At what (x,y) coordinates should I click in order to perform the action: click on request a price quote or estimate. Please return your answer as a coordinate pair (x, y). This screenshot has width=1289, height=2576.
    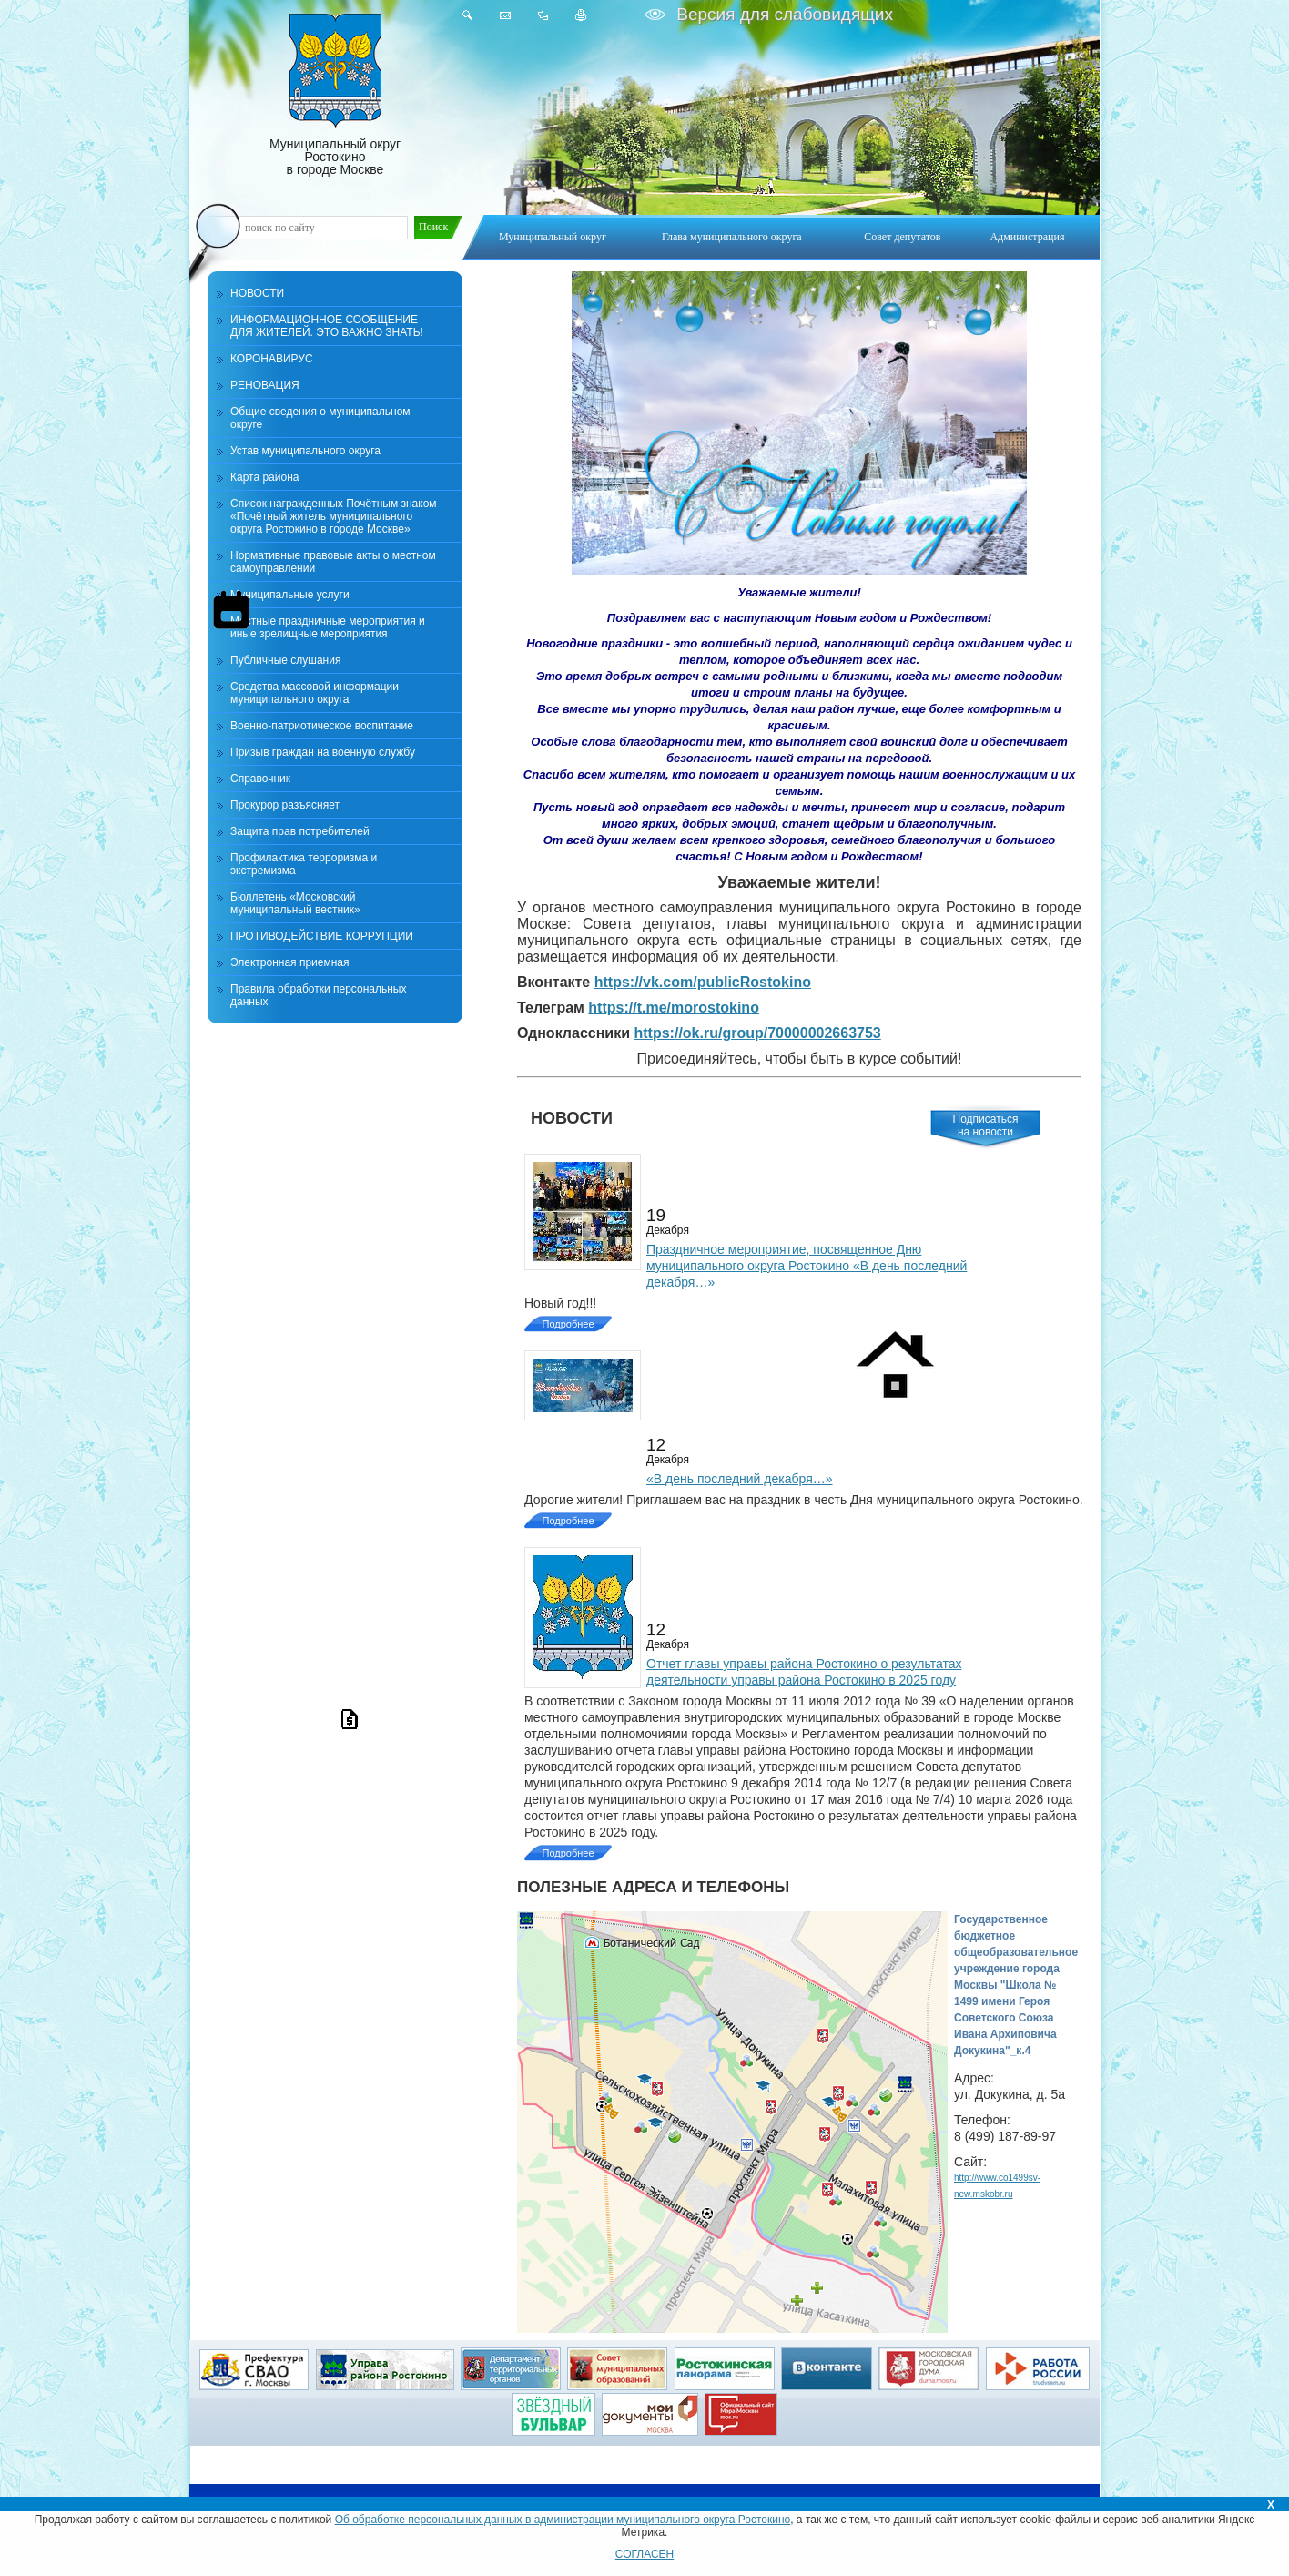
    Looking at the image, I should click on (350, 1719).